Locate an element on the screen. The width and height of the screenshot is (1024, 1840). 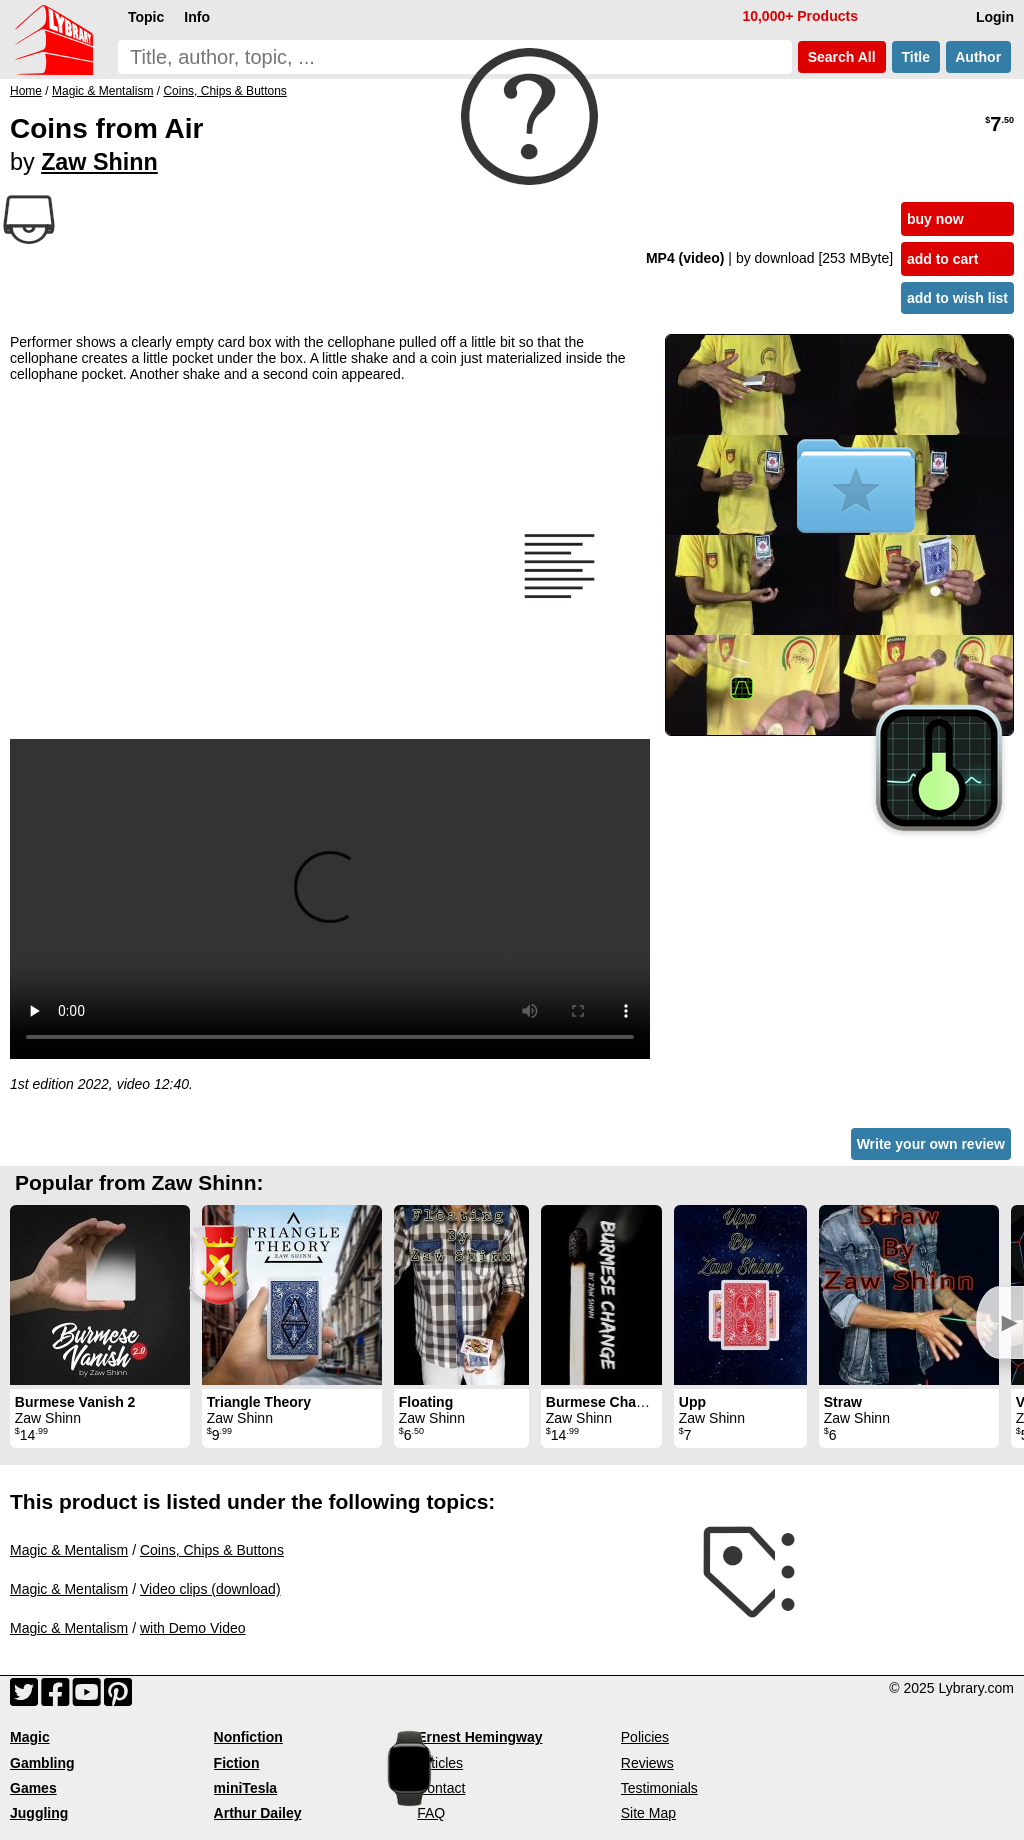
open gtkwave waveform viewer application is located at coordinates (742, 688).